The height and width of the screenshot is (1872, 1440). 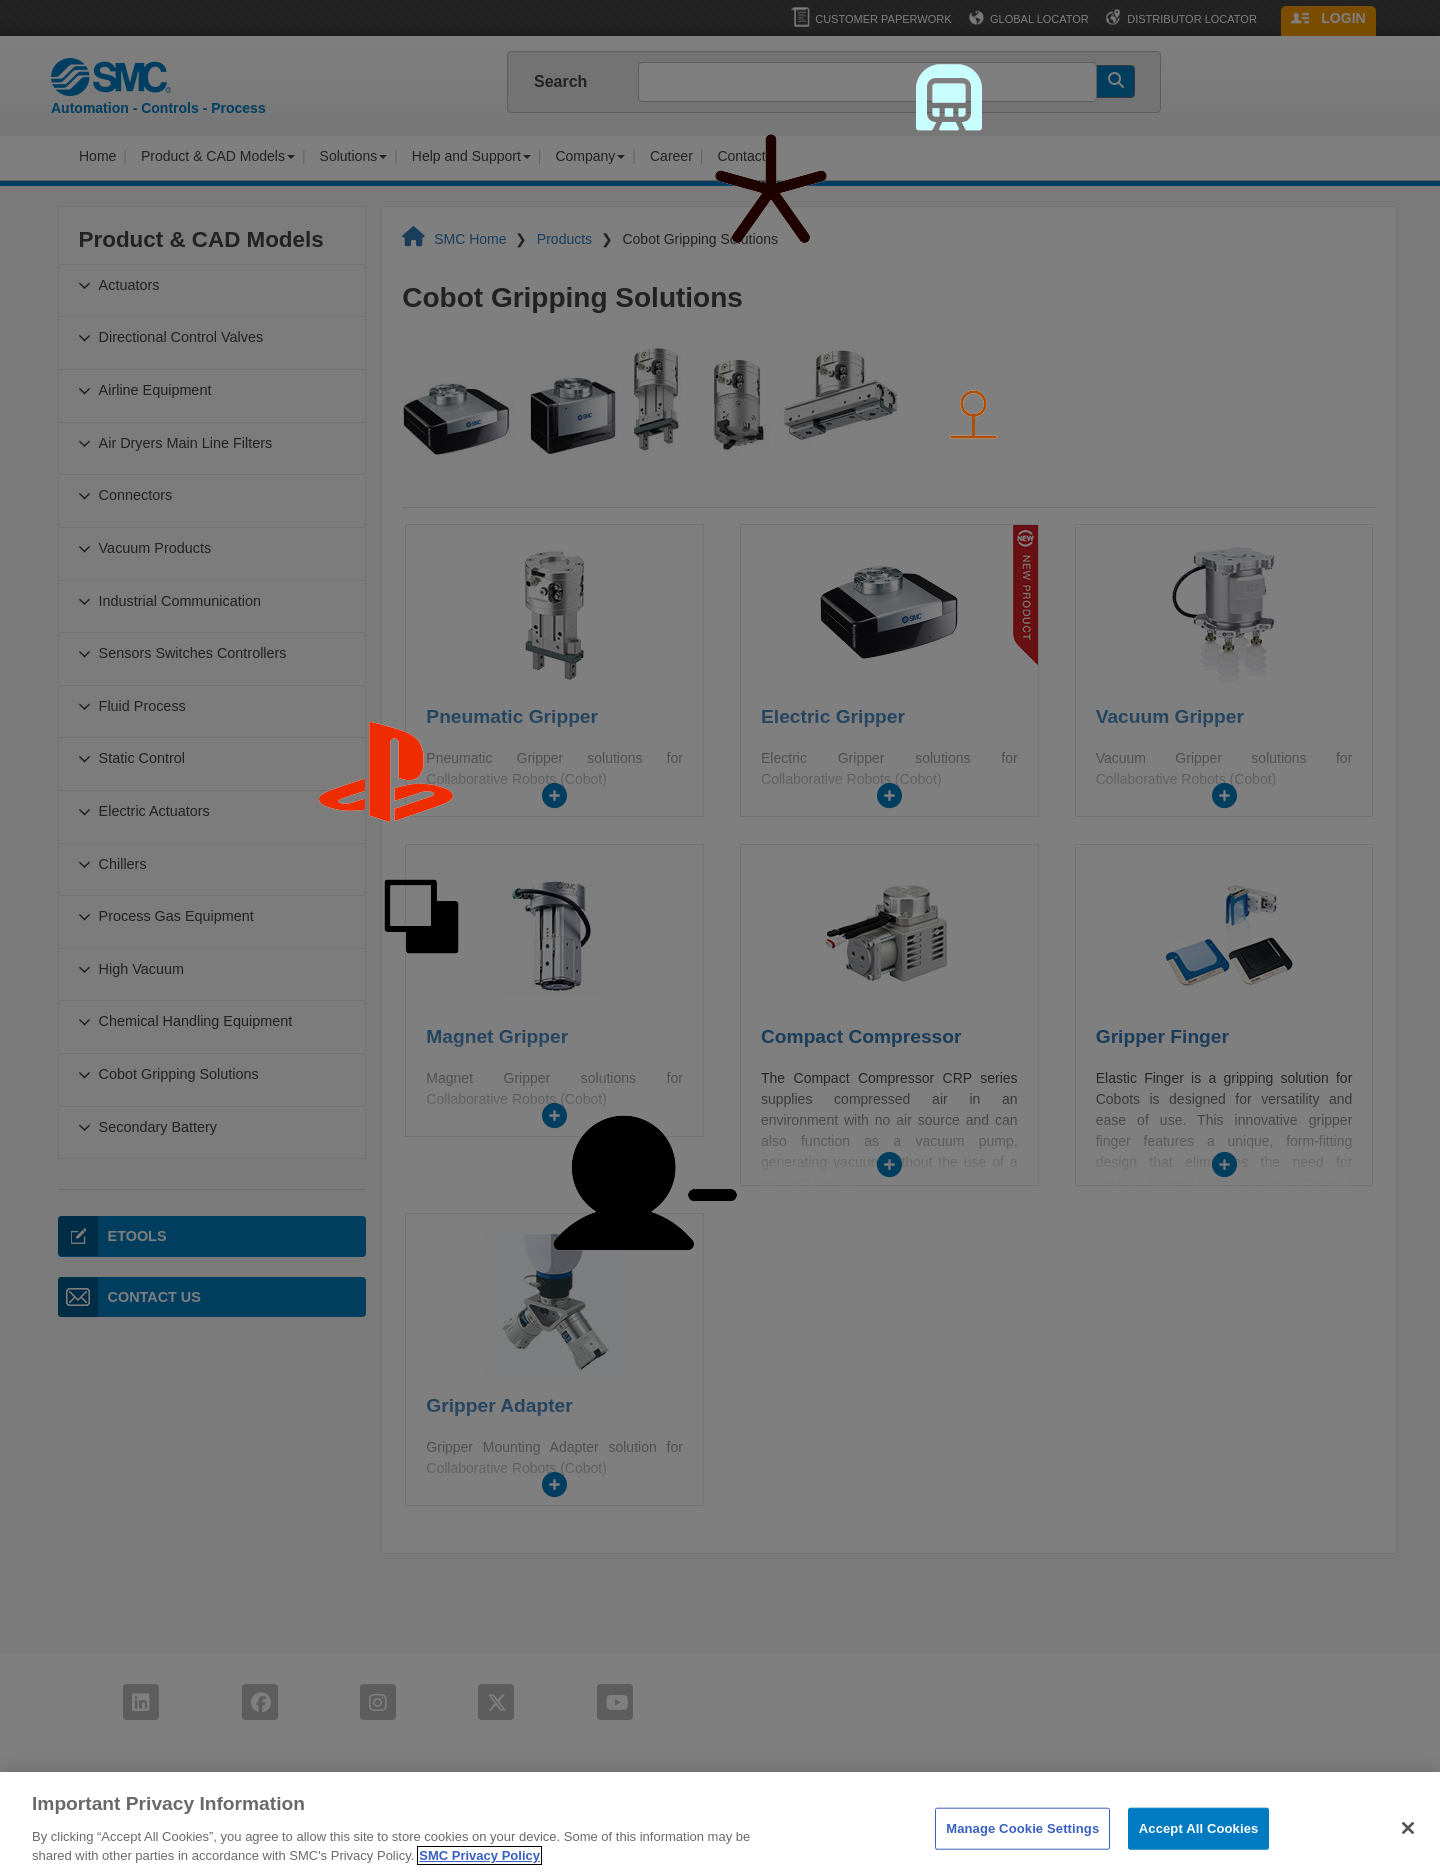 What do you see at coordinates (386, 772) in the screenshot?
I see `playstation app or service` at bounding box center [386, 772].